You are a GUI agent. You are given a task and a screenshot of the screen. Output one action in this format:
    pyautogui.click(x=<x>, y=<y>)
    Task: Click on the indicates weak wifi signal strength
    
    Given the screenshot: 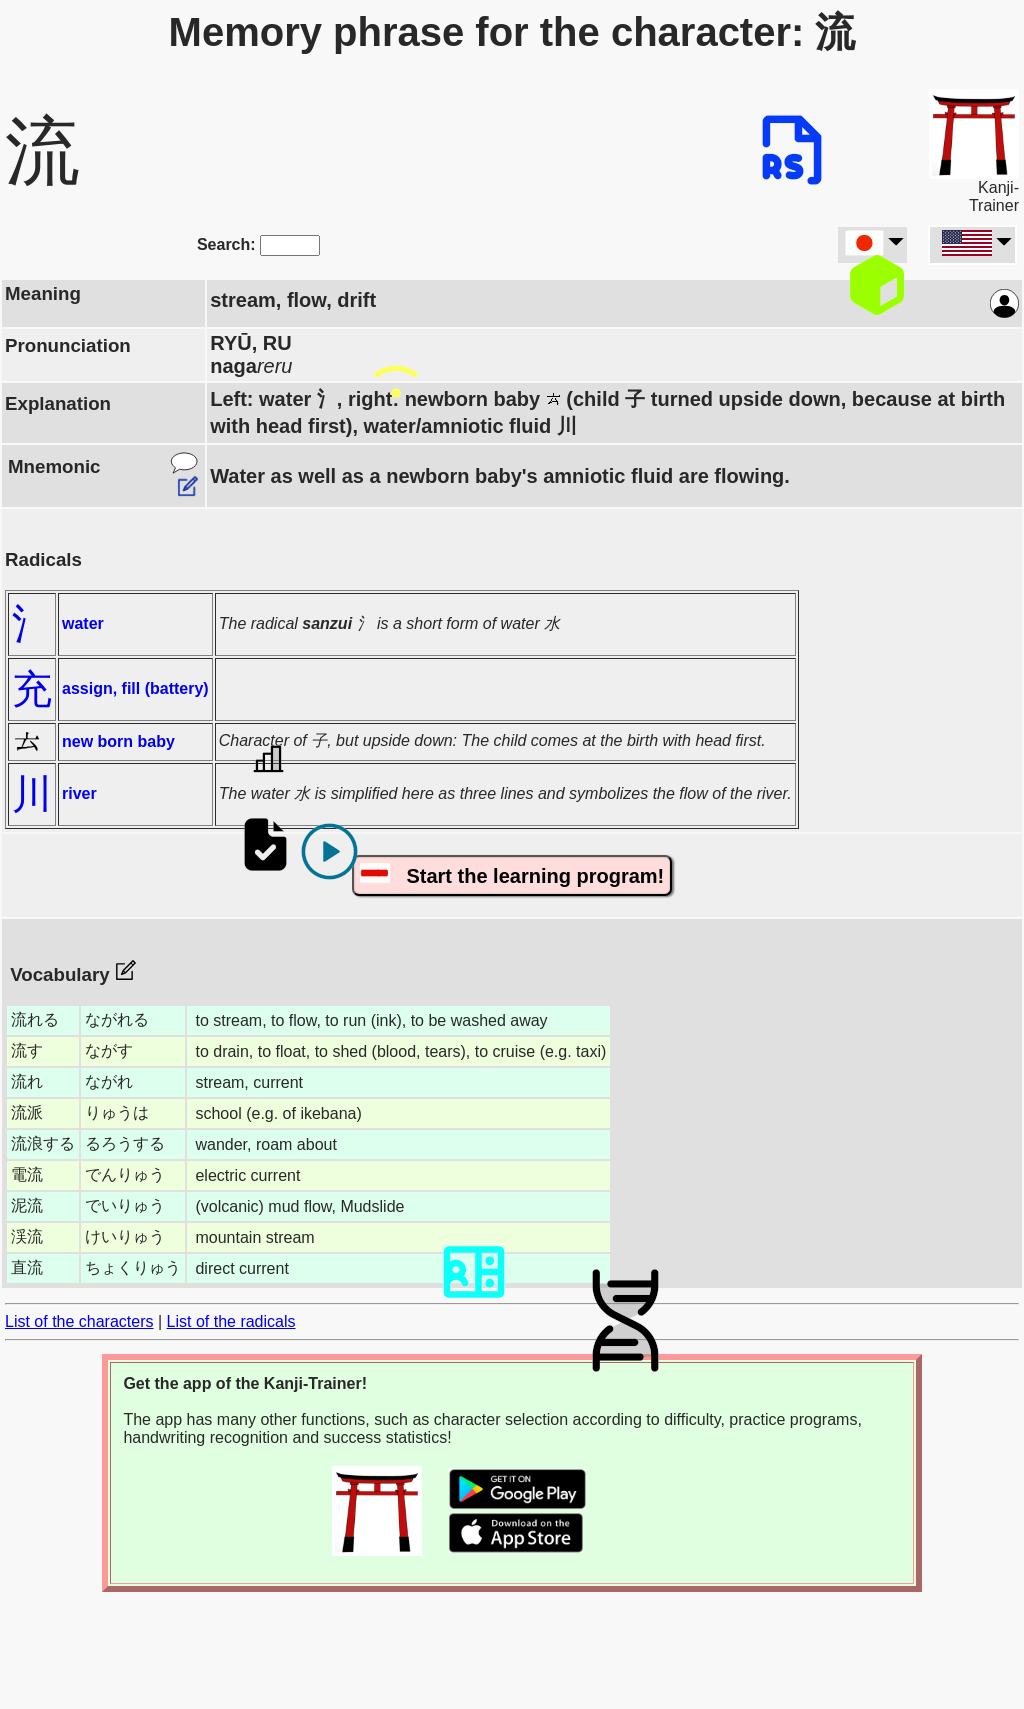 What is the action you would take?
    pyautogui.click(x=396, y=357)
    